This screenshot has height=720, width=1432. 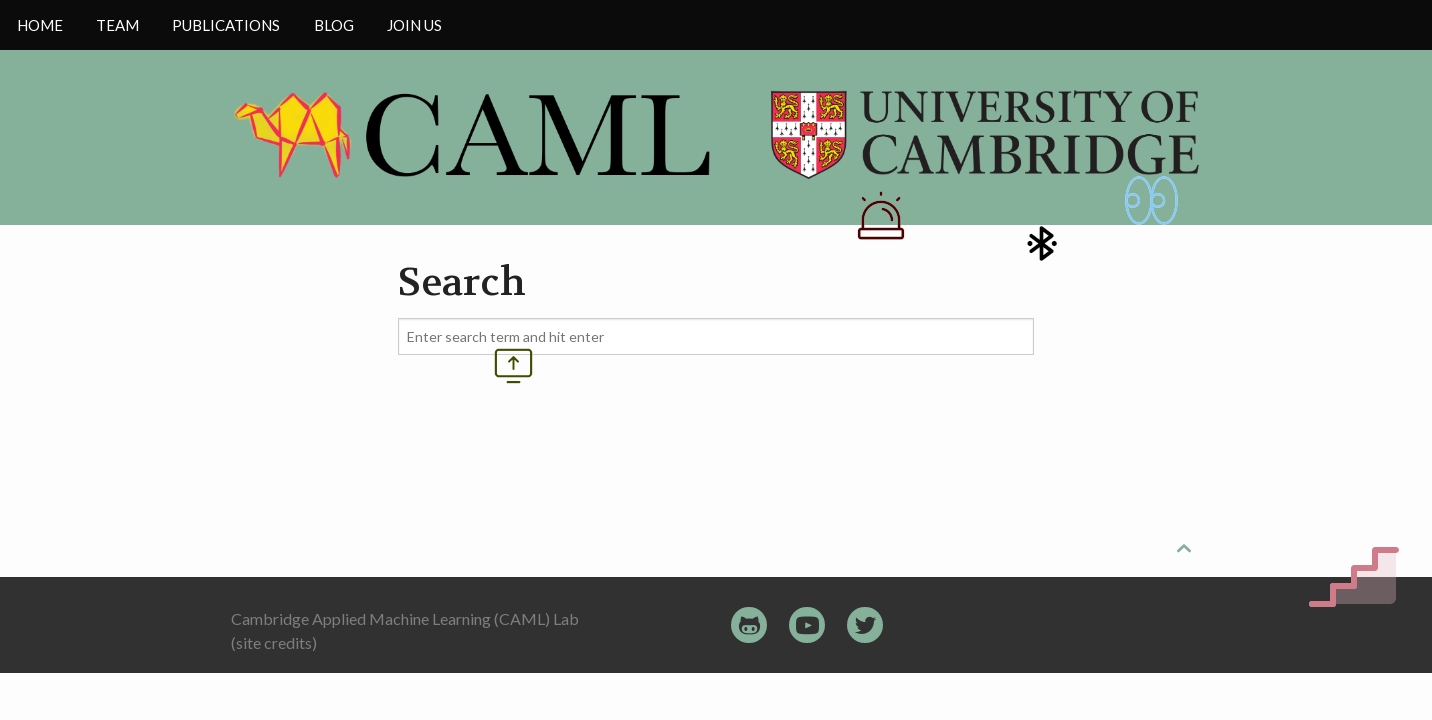 What do you see at coordinates (1354, 577) in the screenshot?
I see `view step count or fitness progress` at bounding box center [1354, 577].